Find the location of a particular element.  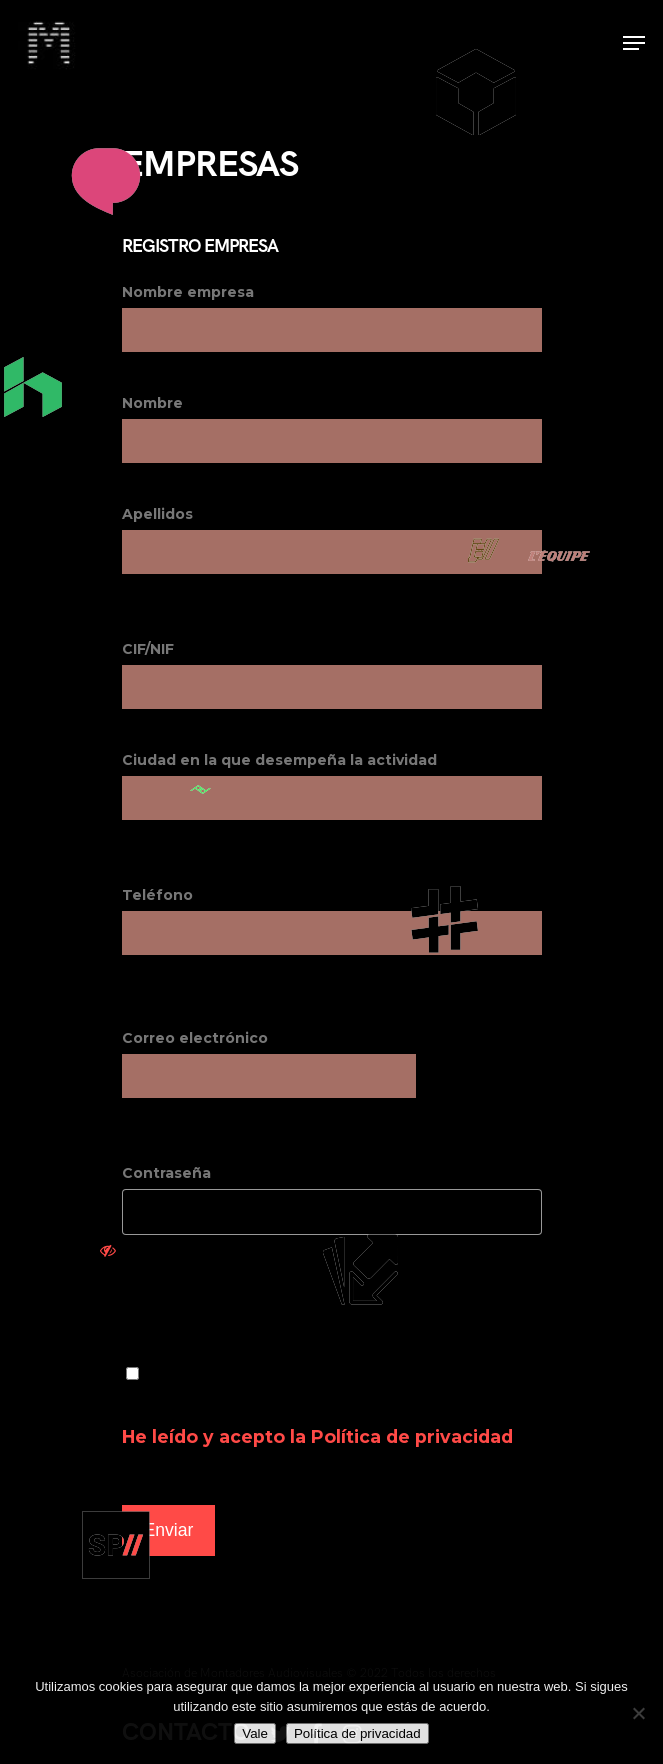

link to L'Équipe sports news website is located at coordinates (559, 556).